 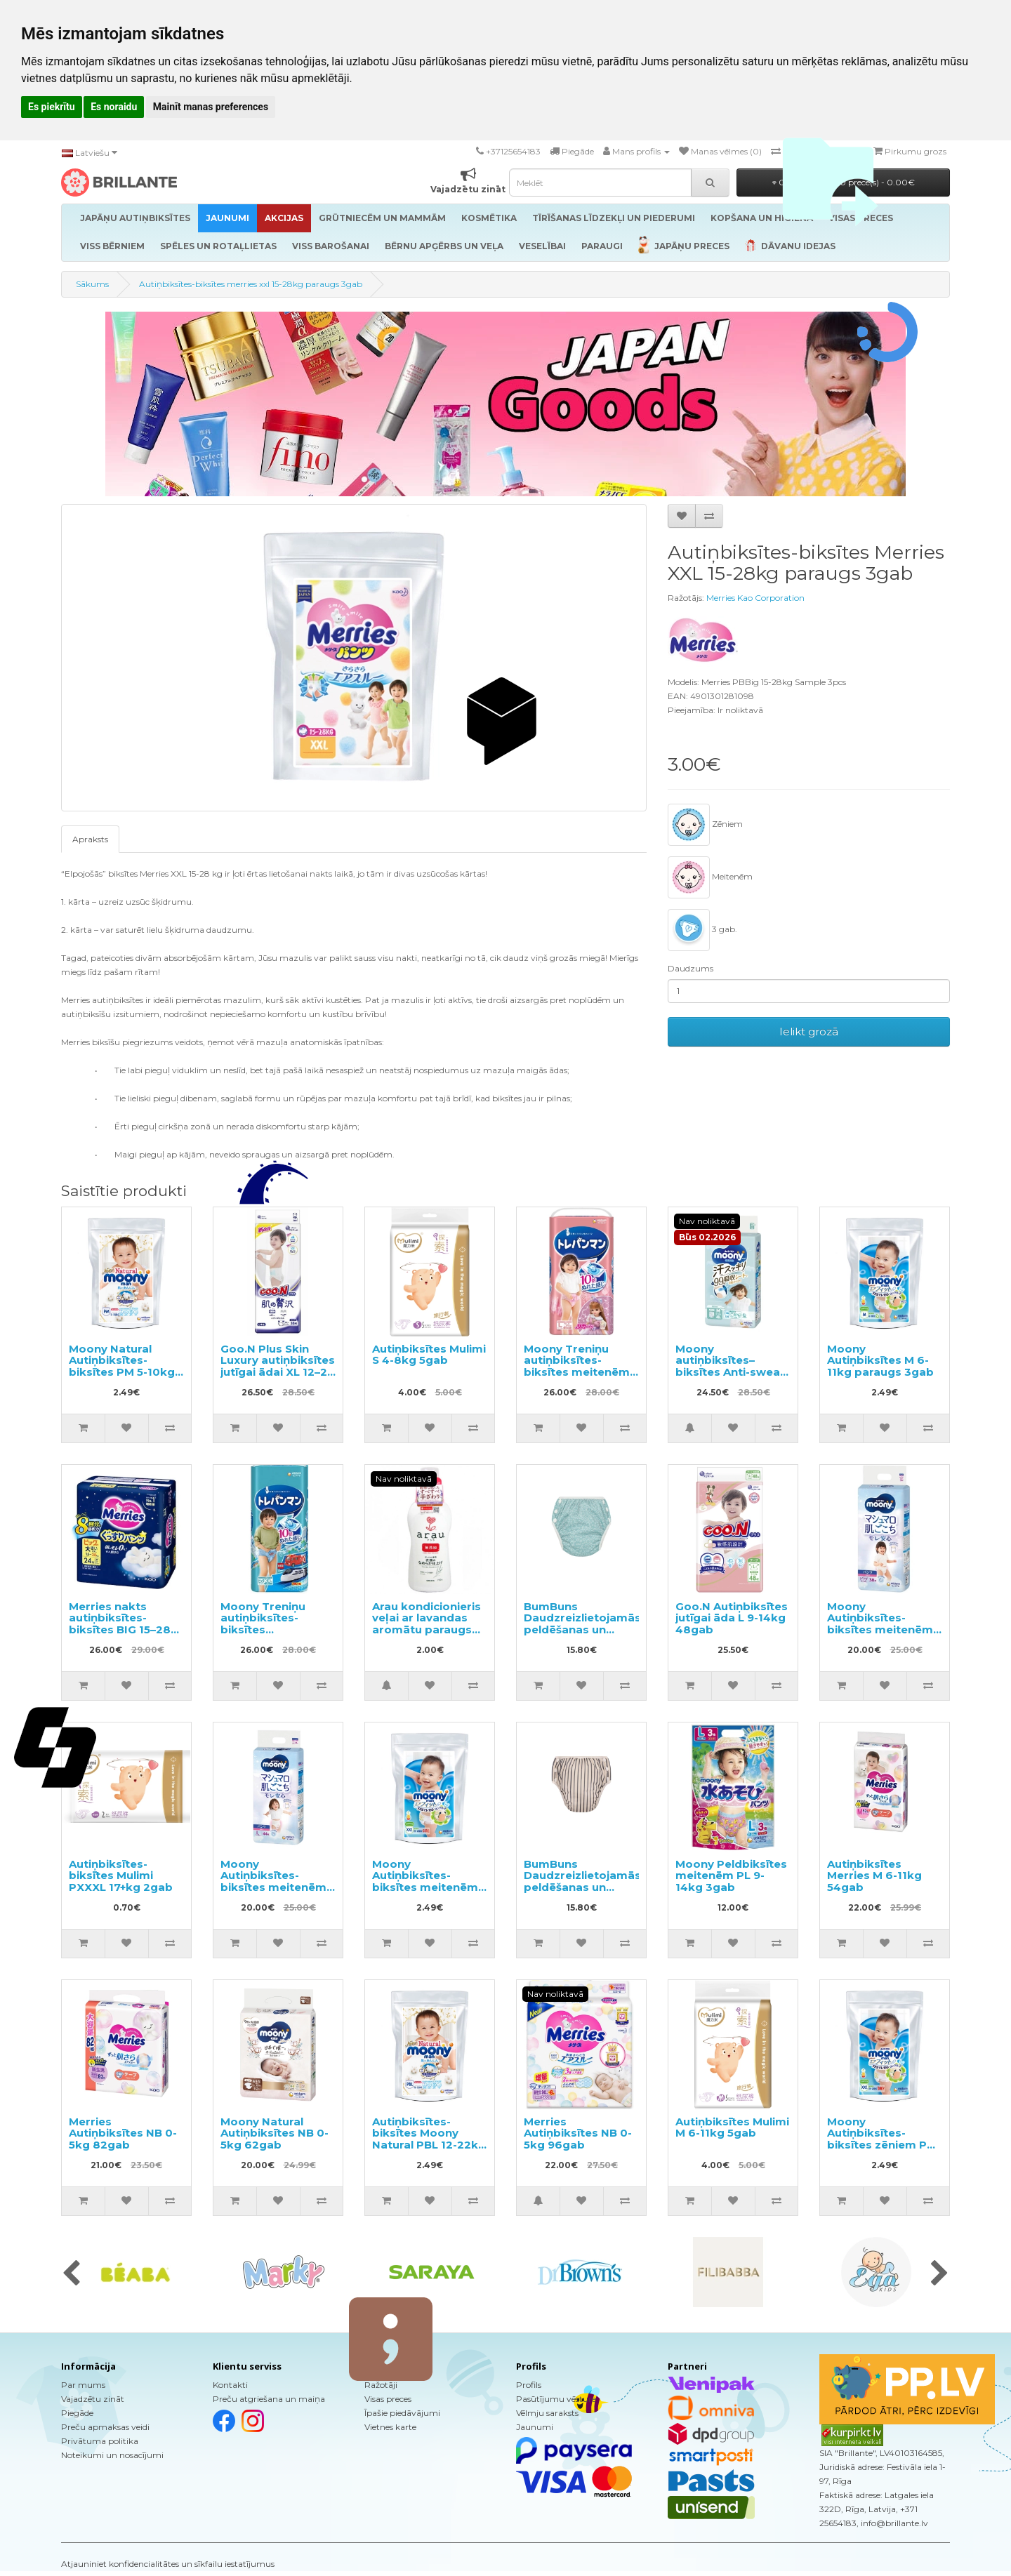 What do you see at coordinates (55, 1747) in the screenshot?
I see `sauce labs logo - a cloud-based testing platform` at bounding box center [55, 1747].